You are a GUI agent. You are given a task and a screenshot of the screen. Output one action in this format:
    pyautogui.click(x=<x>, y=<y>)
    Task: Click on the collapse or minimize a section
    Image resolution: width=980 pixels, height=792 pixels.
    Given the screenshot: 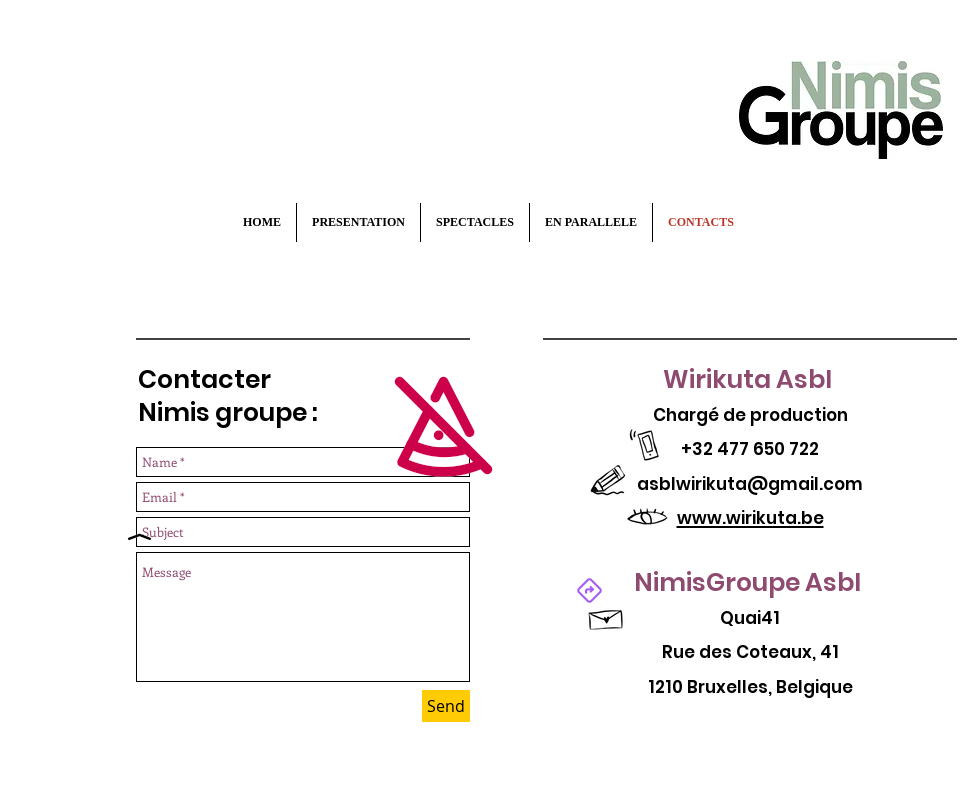 What is the action you would take?
    pyautogui.click(x=139, y=537)
    